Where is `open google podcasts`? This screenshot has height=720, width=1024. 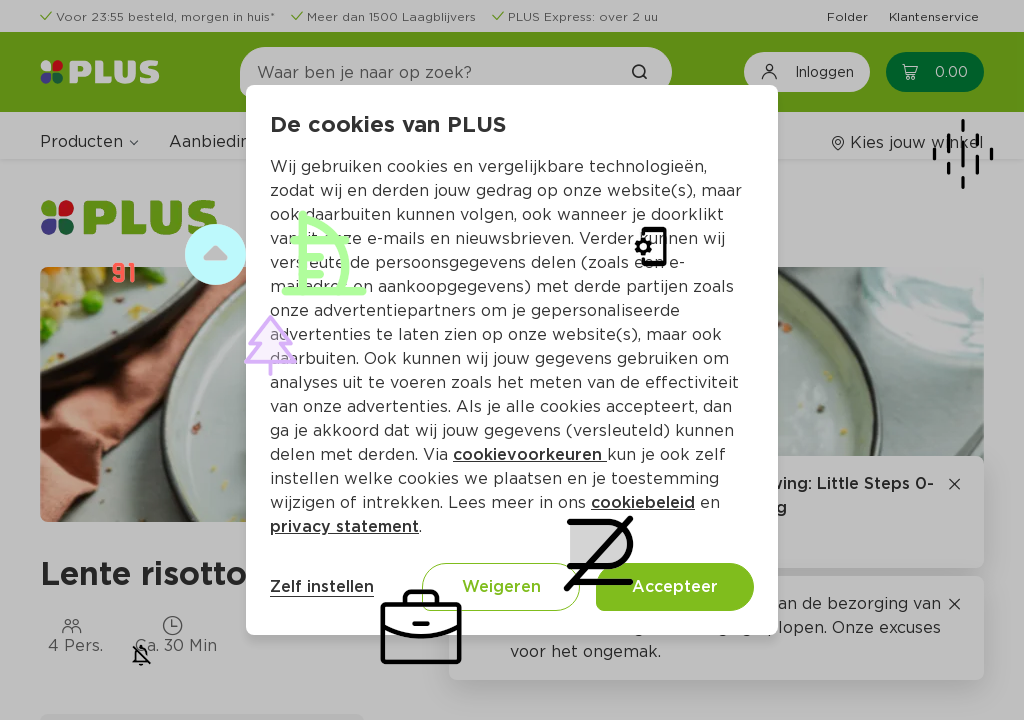
open google podcasts is located at coordinates (963, 154).